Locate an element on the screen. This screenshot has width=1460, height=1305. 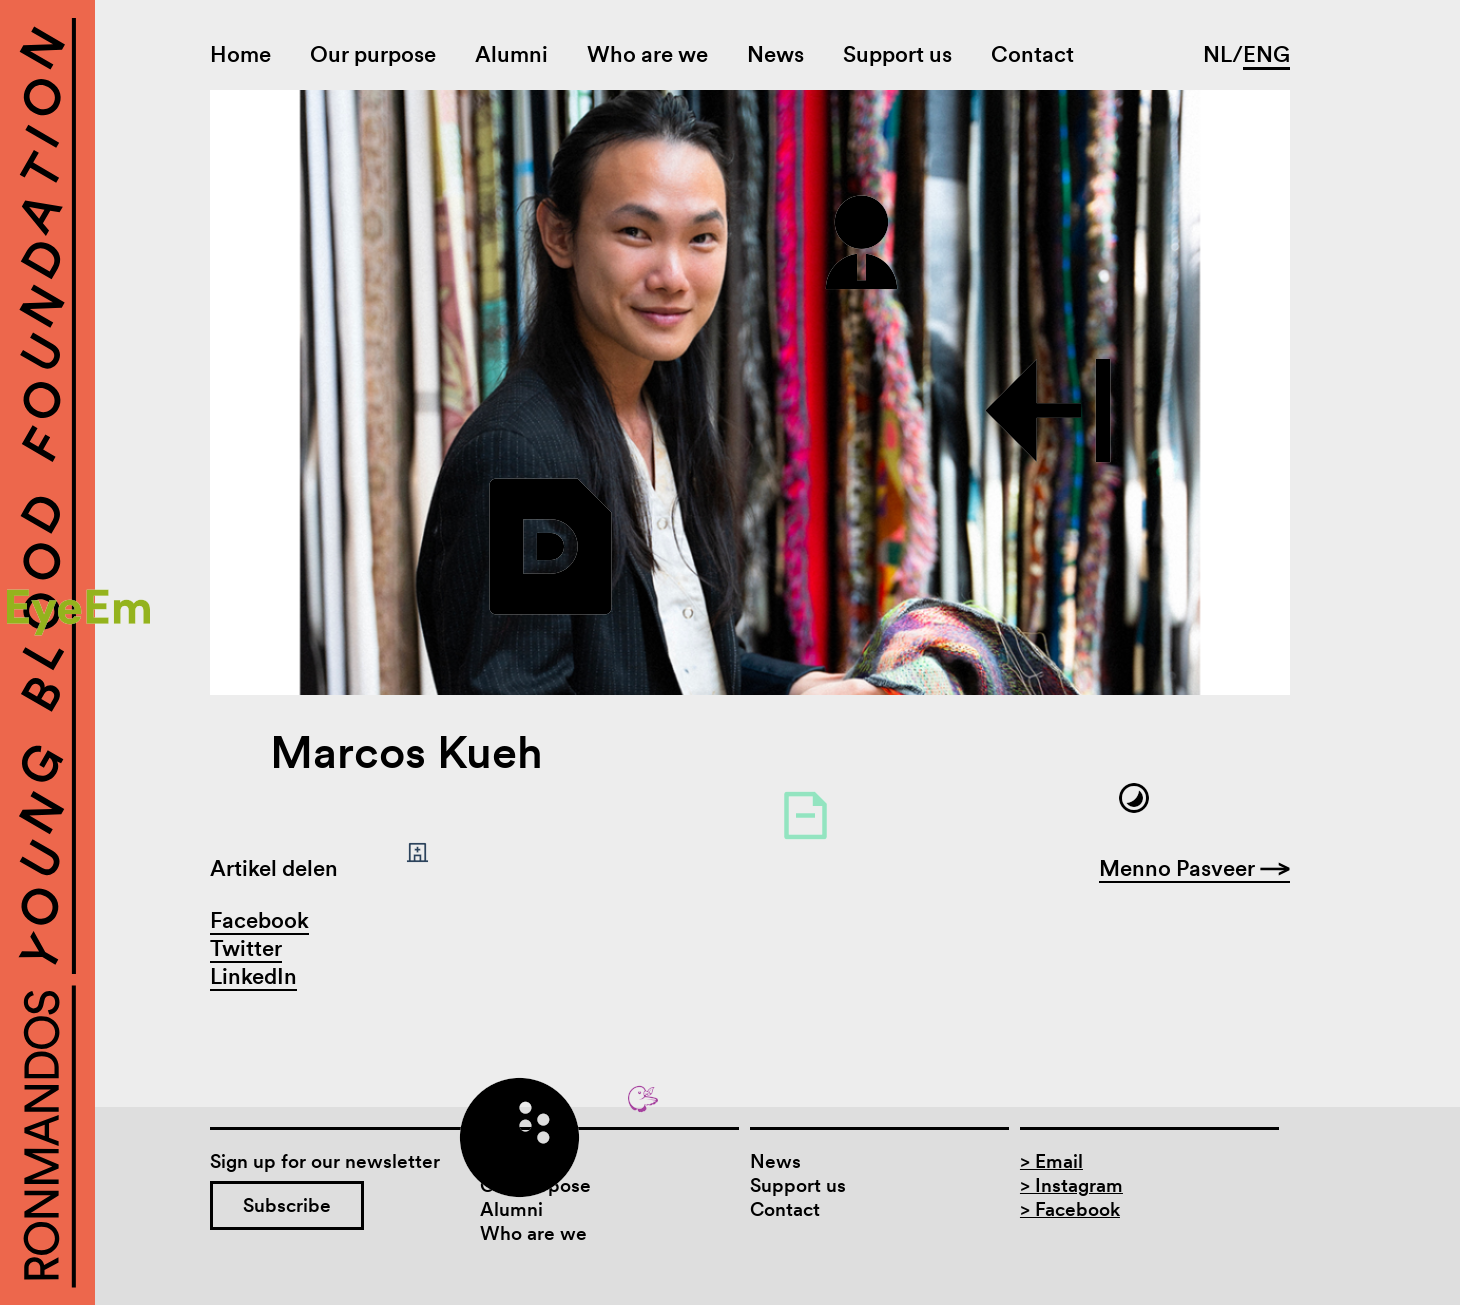
bower package manager logo is located at coordinates (643, 1099).